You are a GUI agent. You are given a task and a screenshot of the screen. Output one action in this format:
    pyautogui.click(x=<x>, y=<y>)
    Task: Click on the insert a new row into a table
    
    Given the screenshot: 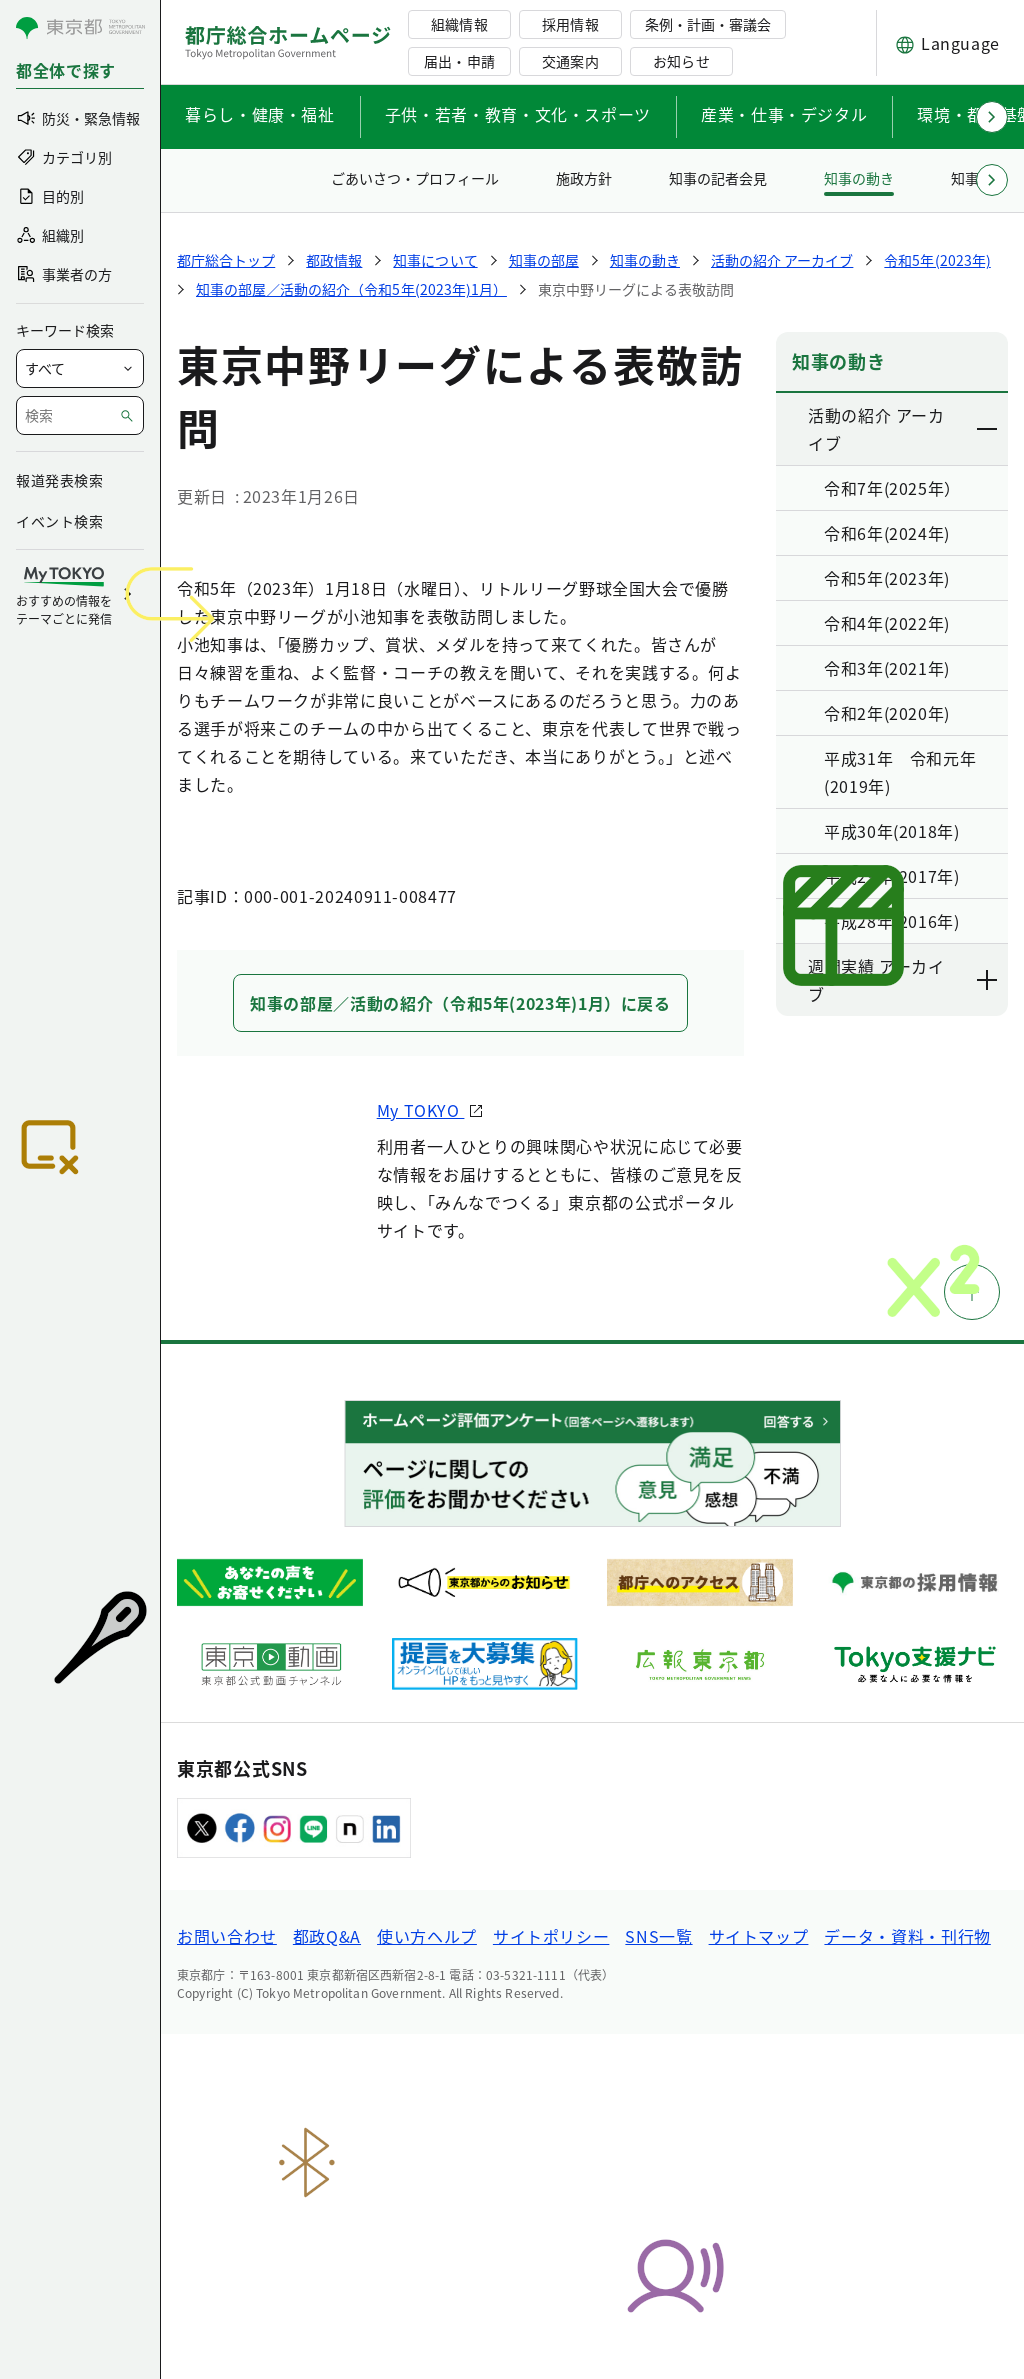 What is the action you would take?
    pyautogui.click(x=843, y=925)
    